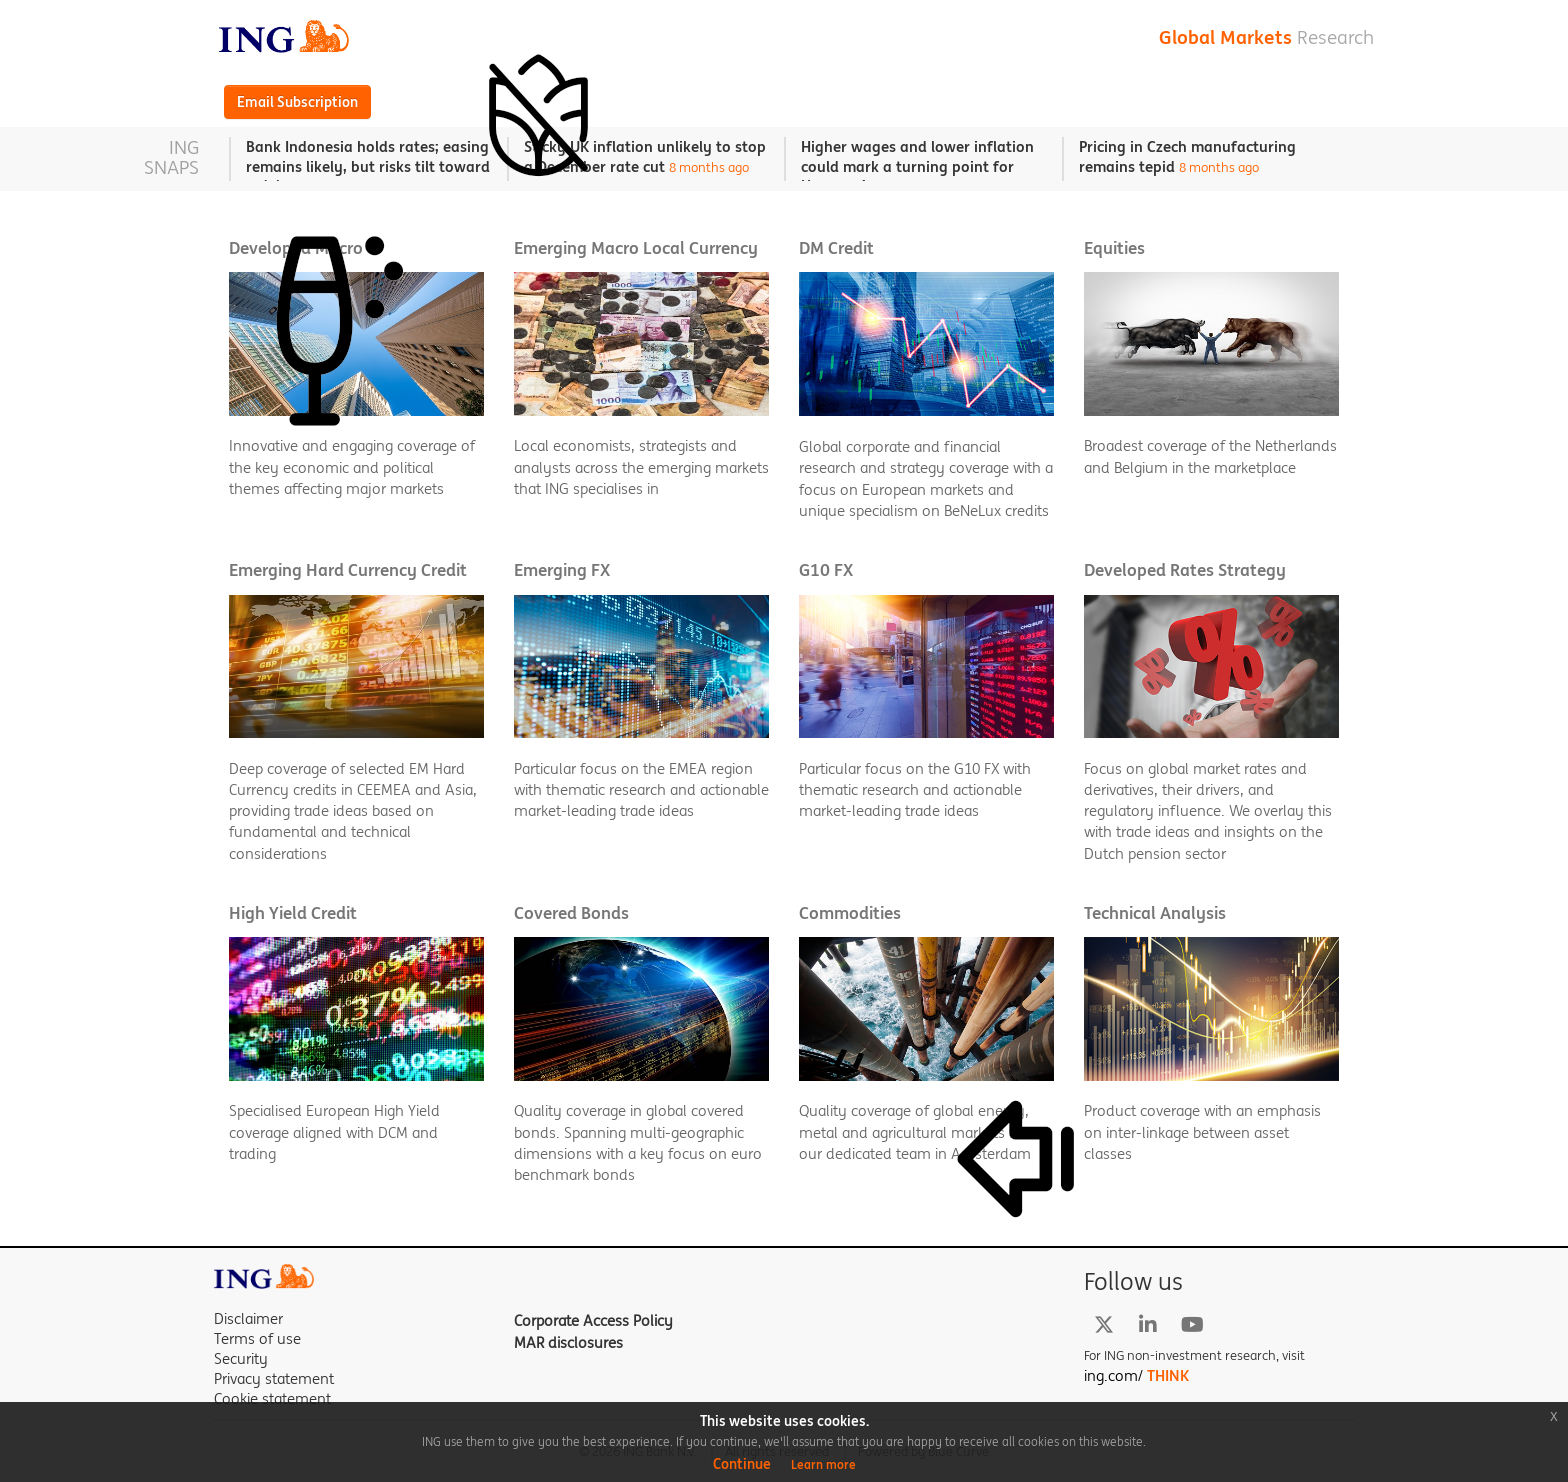  What do you see at coordinates (1020, 1159) in the screenshot?
I see `go back to the previous screen` at bounding box center [1020, 1159].